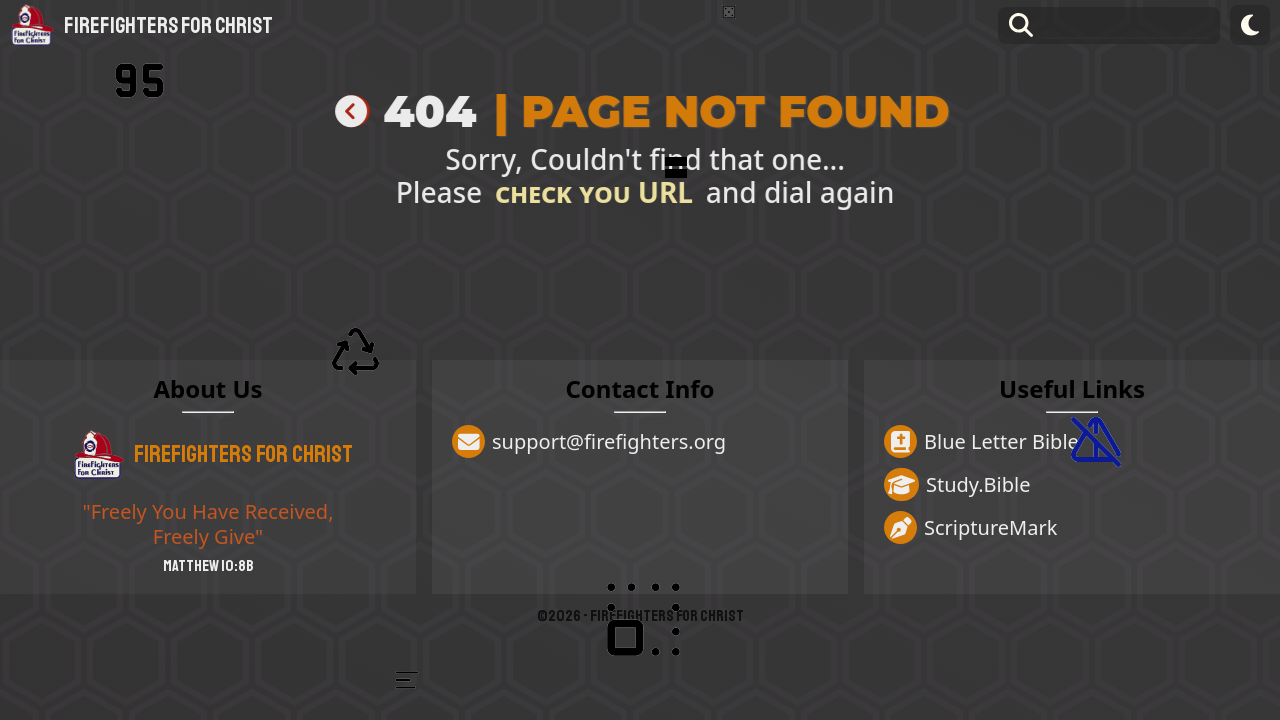 The height and width of the screenshot is (720, 1280). I want to click on access casino or gambling games, so click(729, 12).